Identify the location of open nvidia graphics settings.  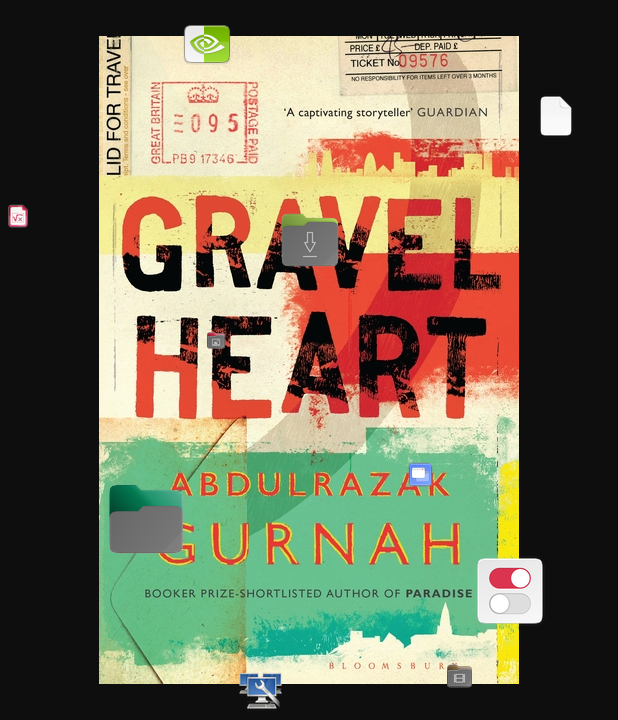
(207, 44).